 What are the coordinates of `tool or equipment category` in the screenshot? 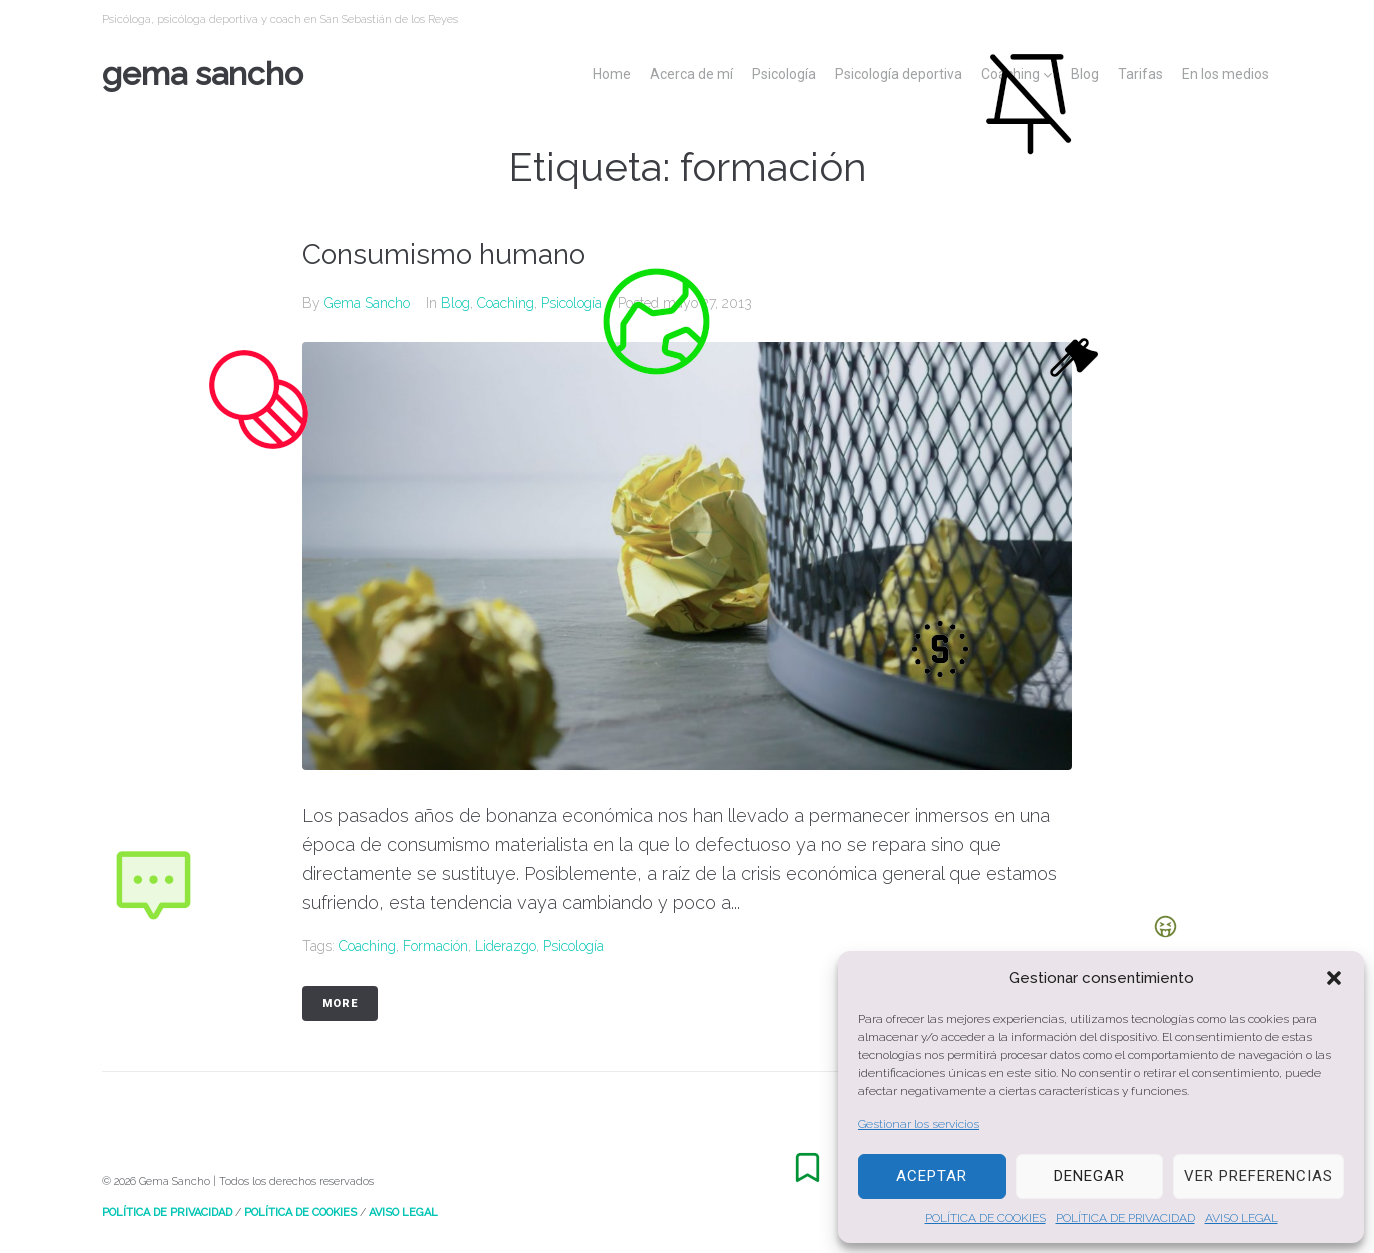 It's located at (1074, 359).